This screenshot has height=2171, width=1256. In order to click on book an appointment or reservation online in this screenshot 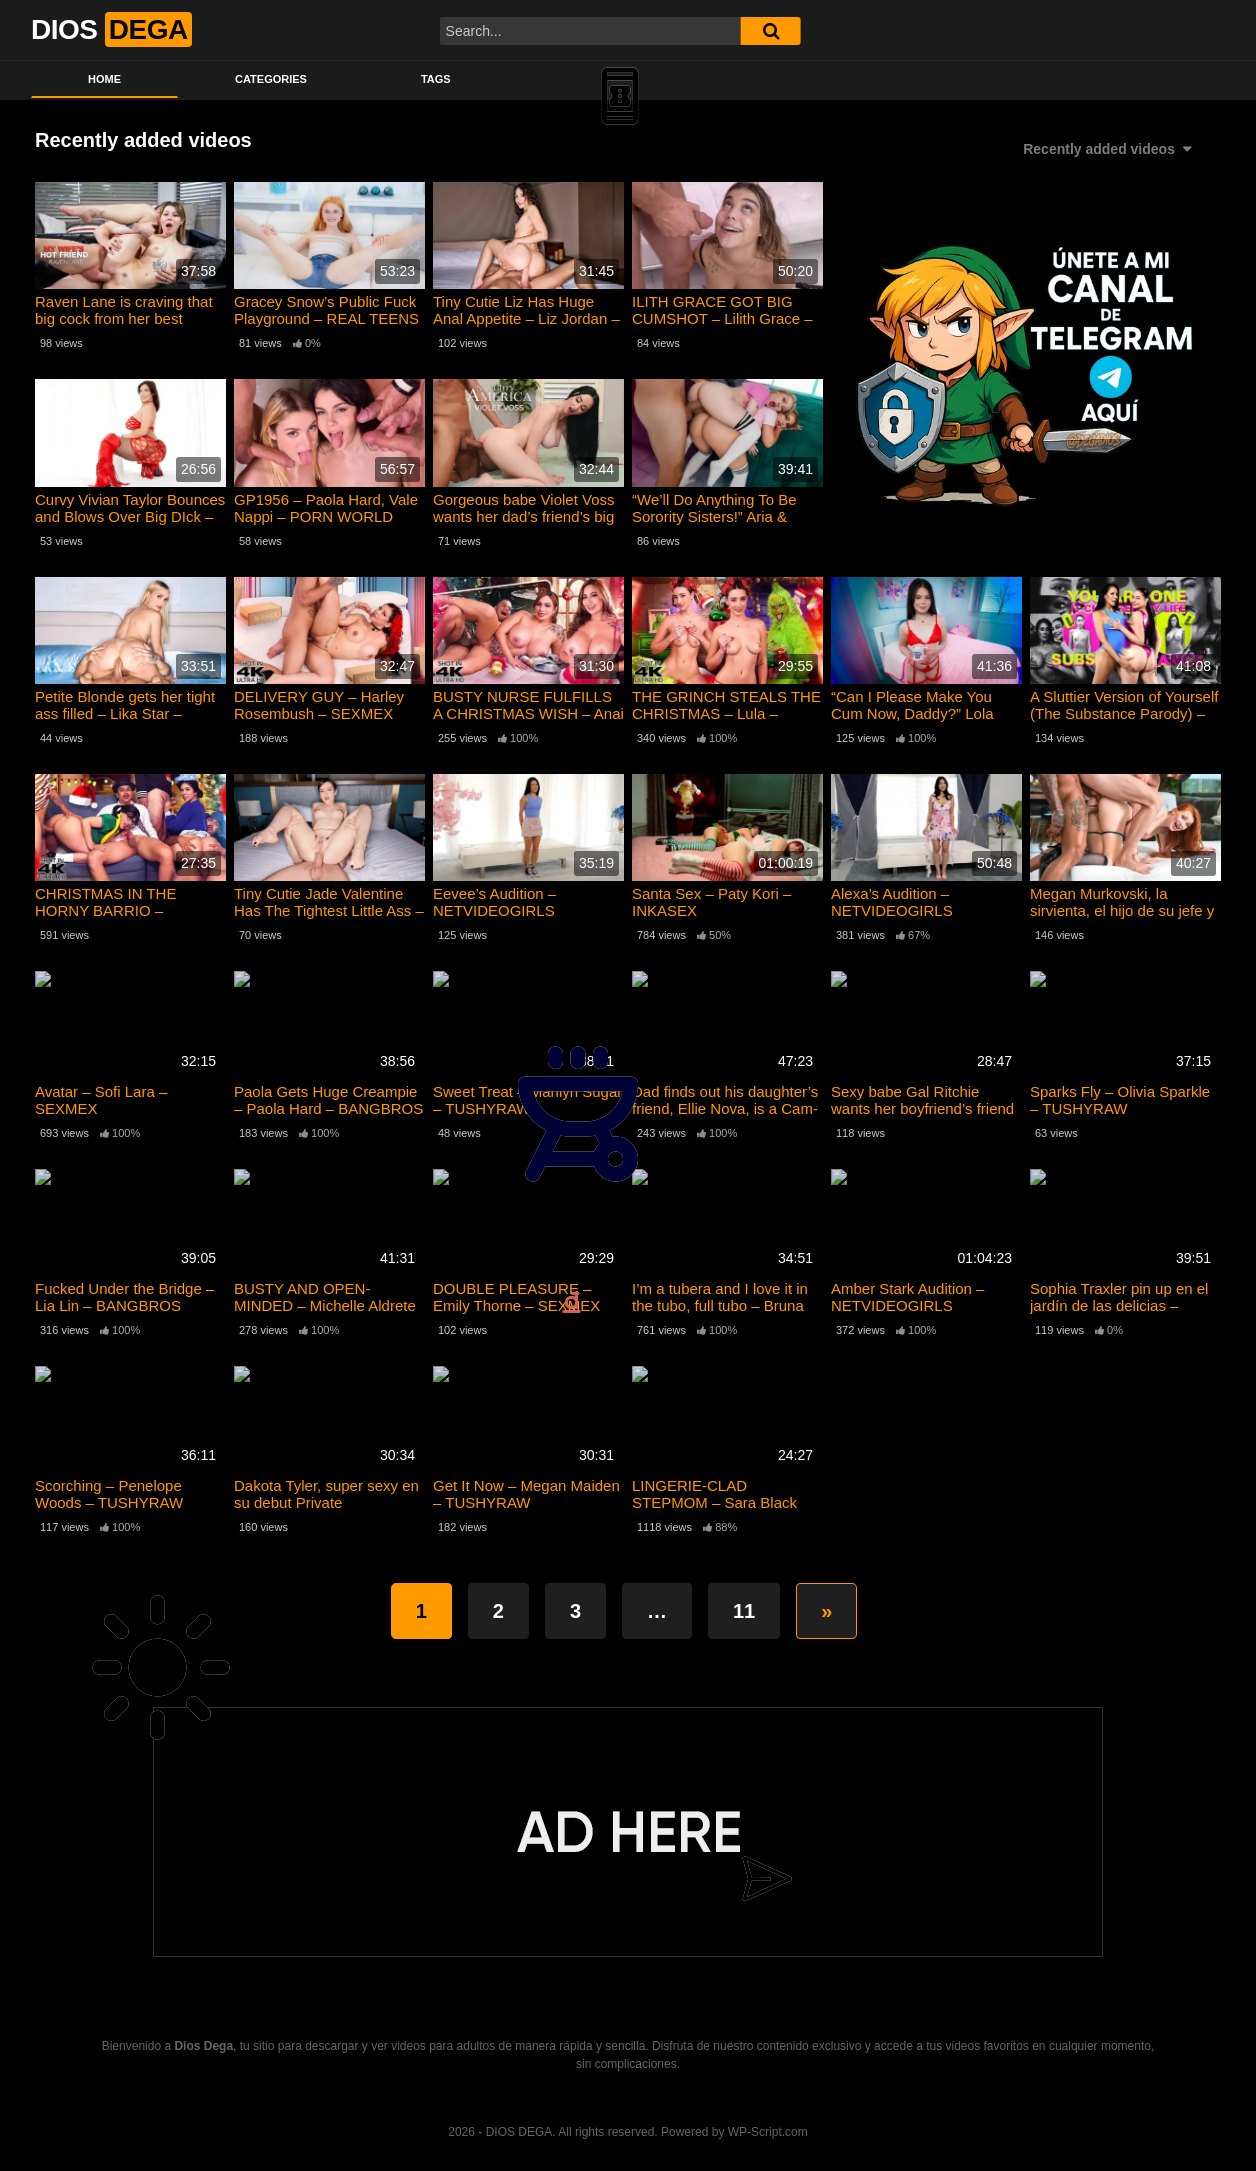, I will do `click(620, 96)`.